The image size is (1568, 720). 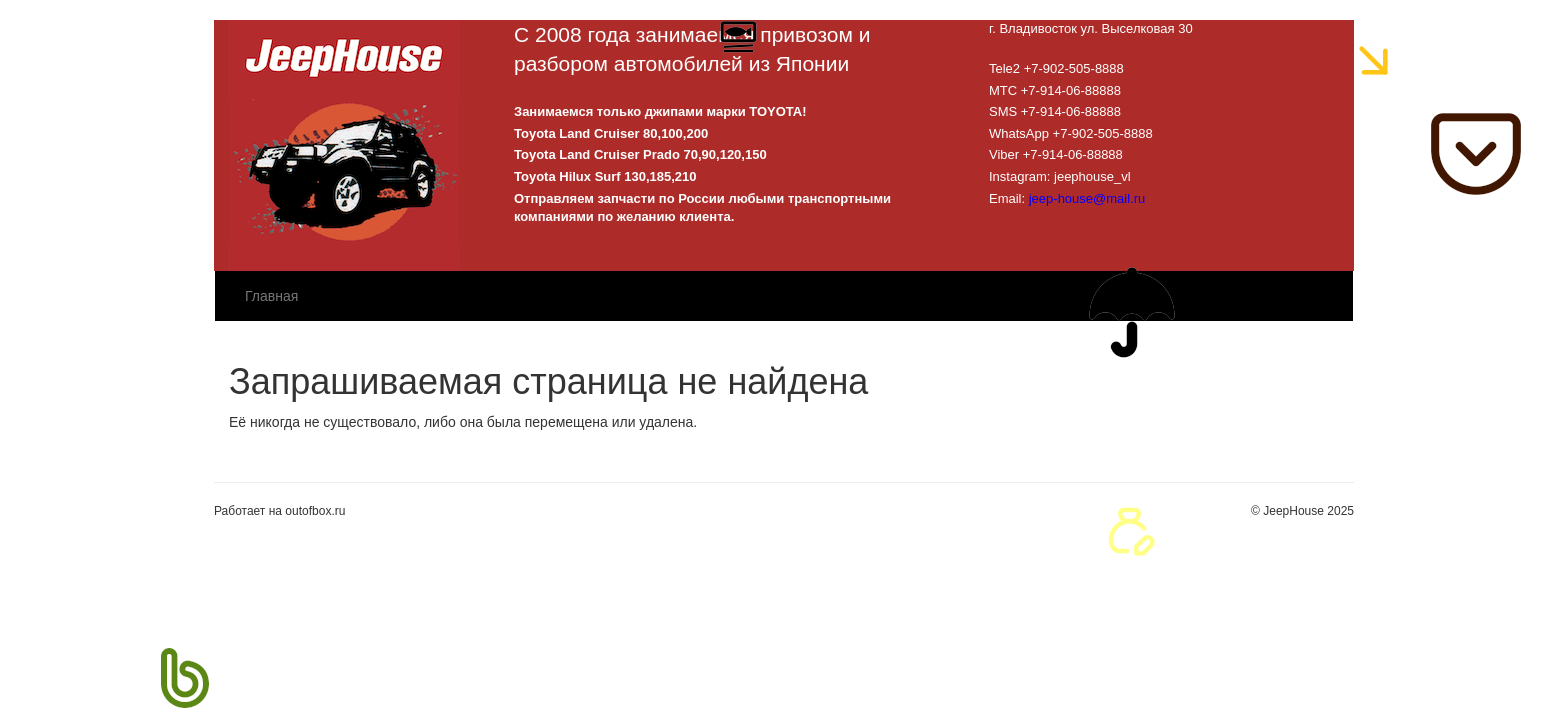 What do you see at coordinates (738, 37) in the screenshot?
I see `view set meal or combo options` at bounding box center [738, 37].